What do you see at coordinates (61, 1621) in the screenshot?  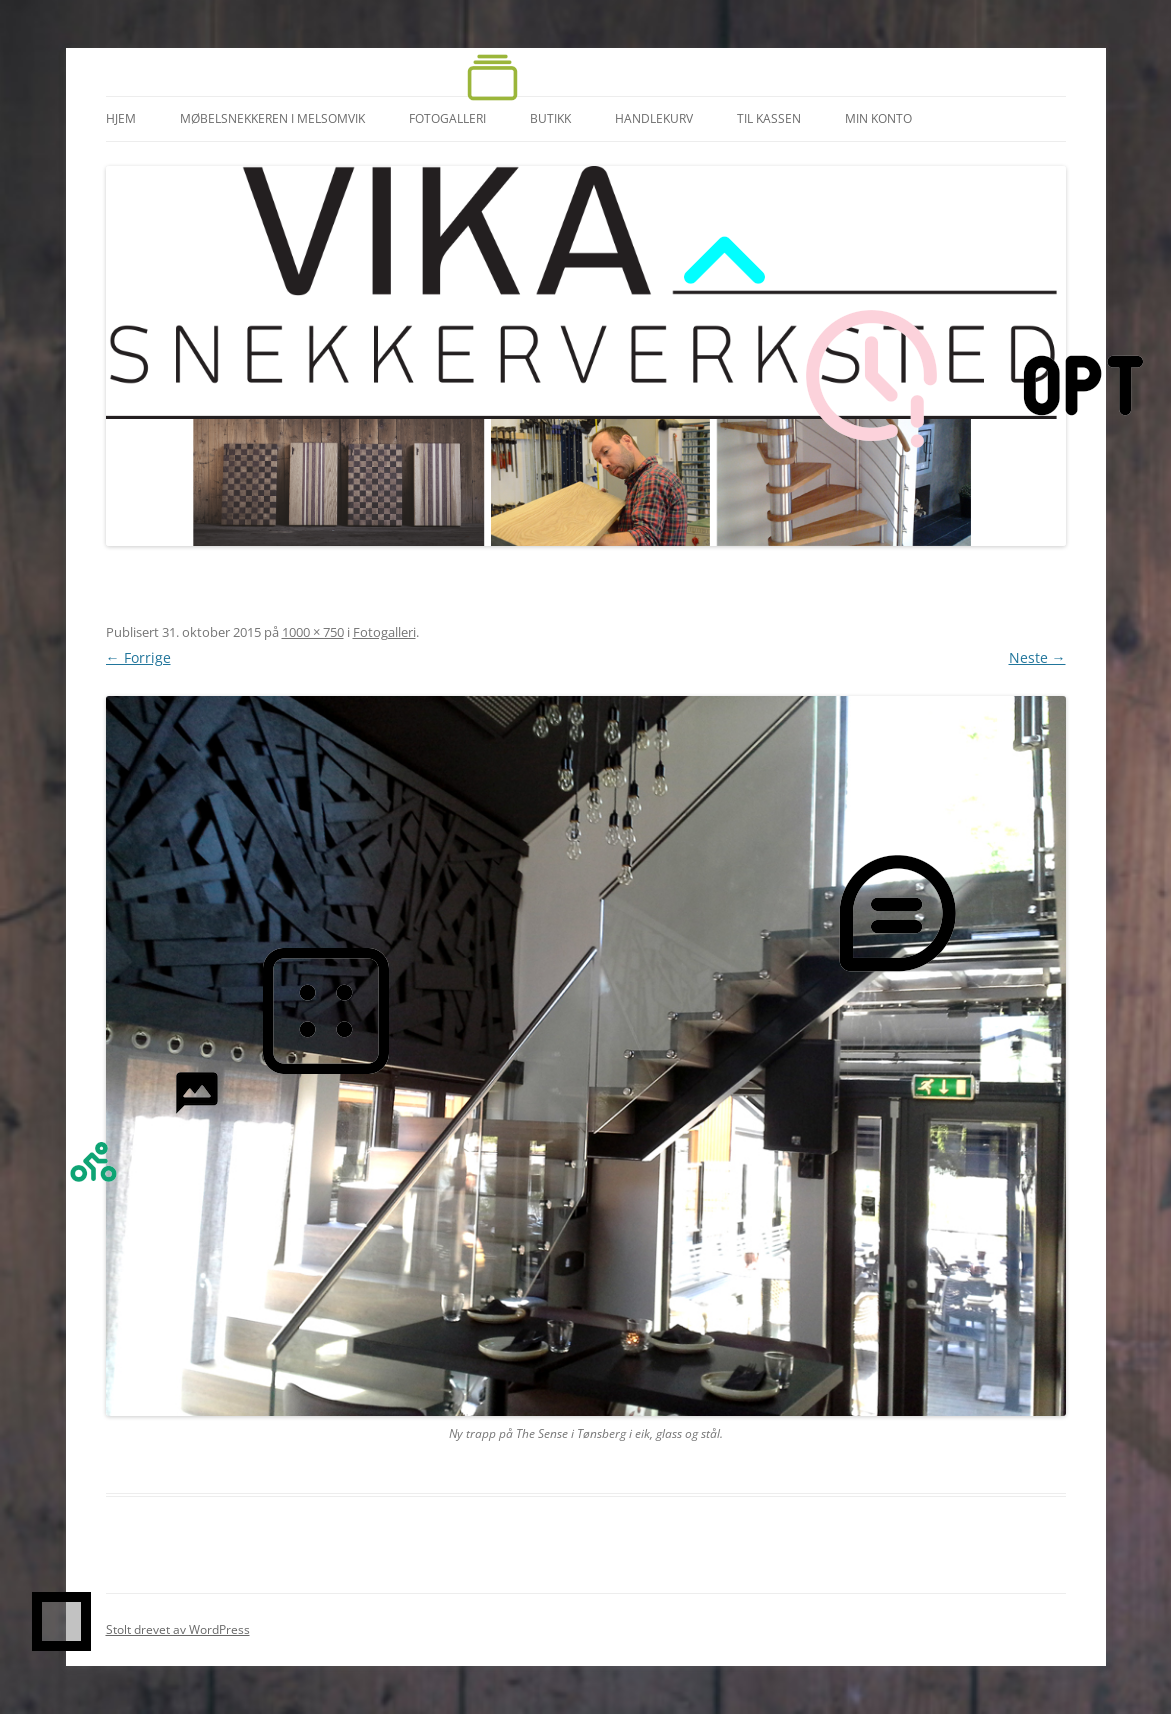 I see `stop media playback` at bounding box center [61, 1621].